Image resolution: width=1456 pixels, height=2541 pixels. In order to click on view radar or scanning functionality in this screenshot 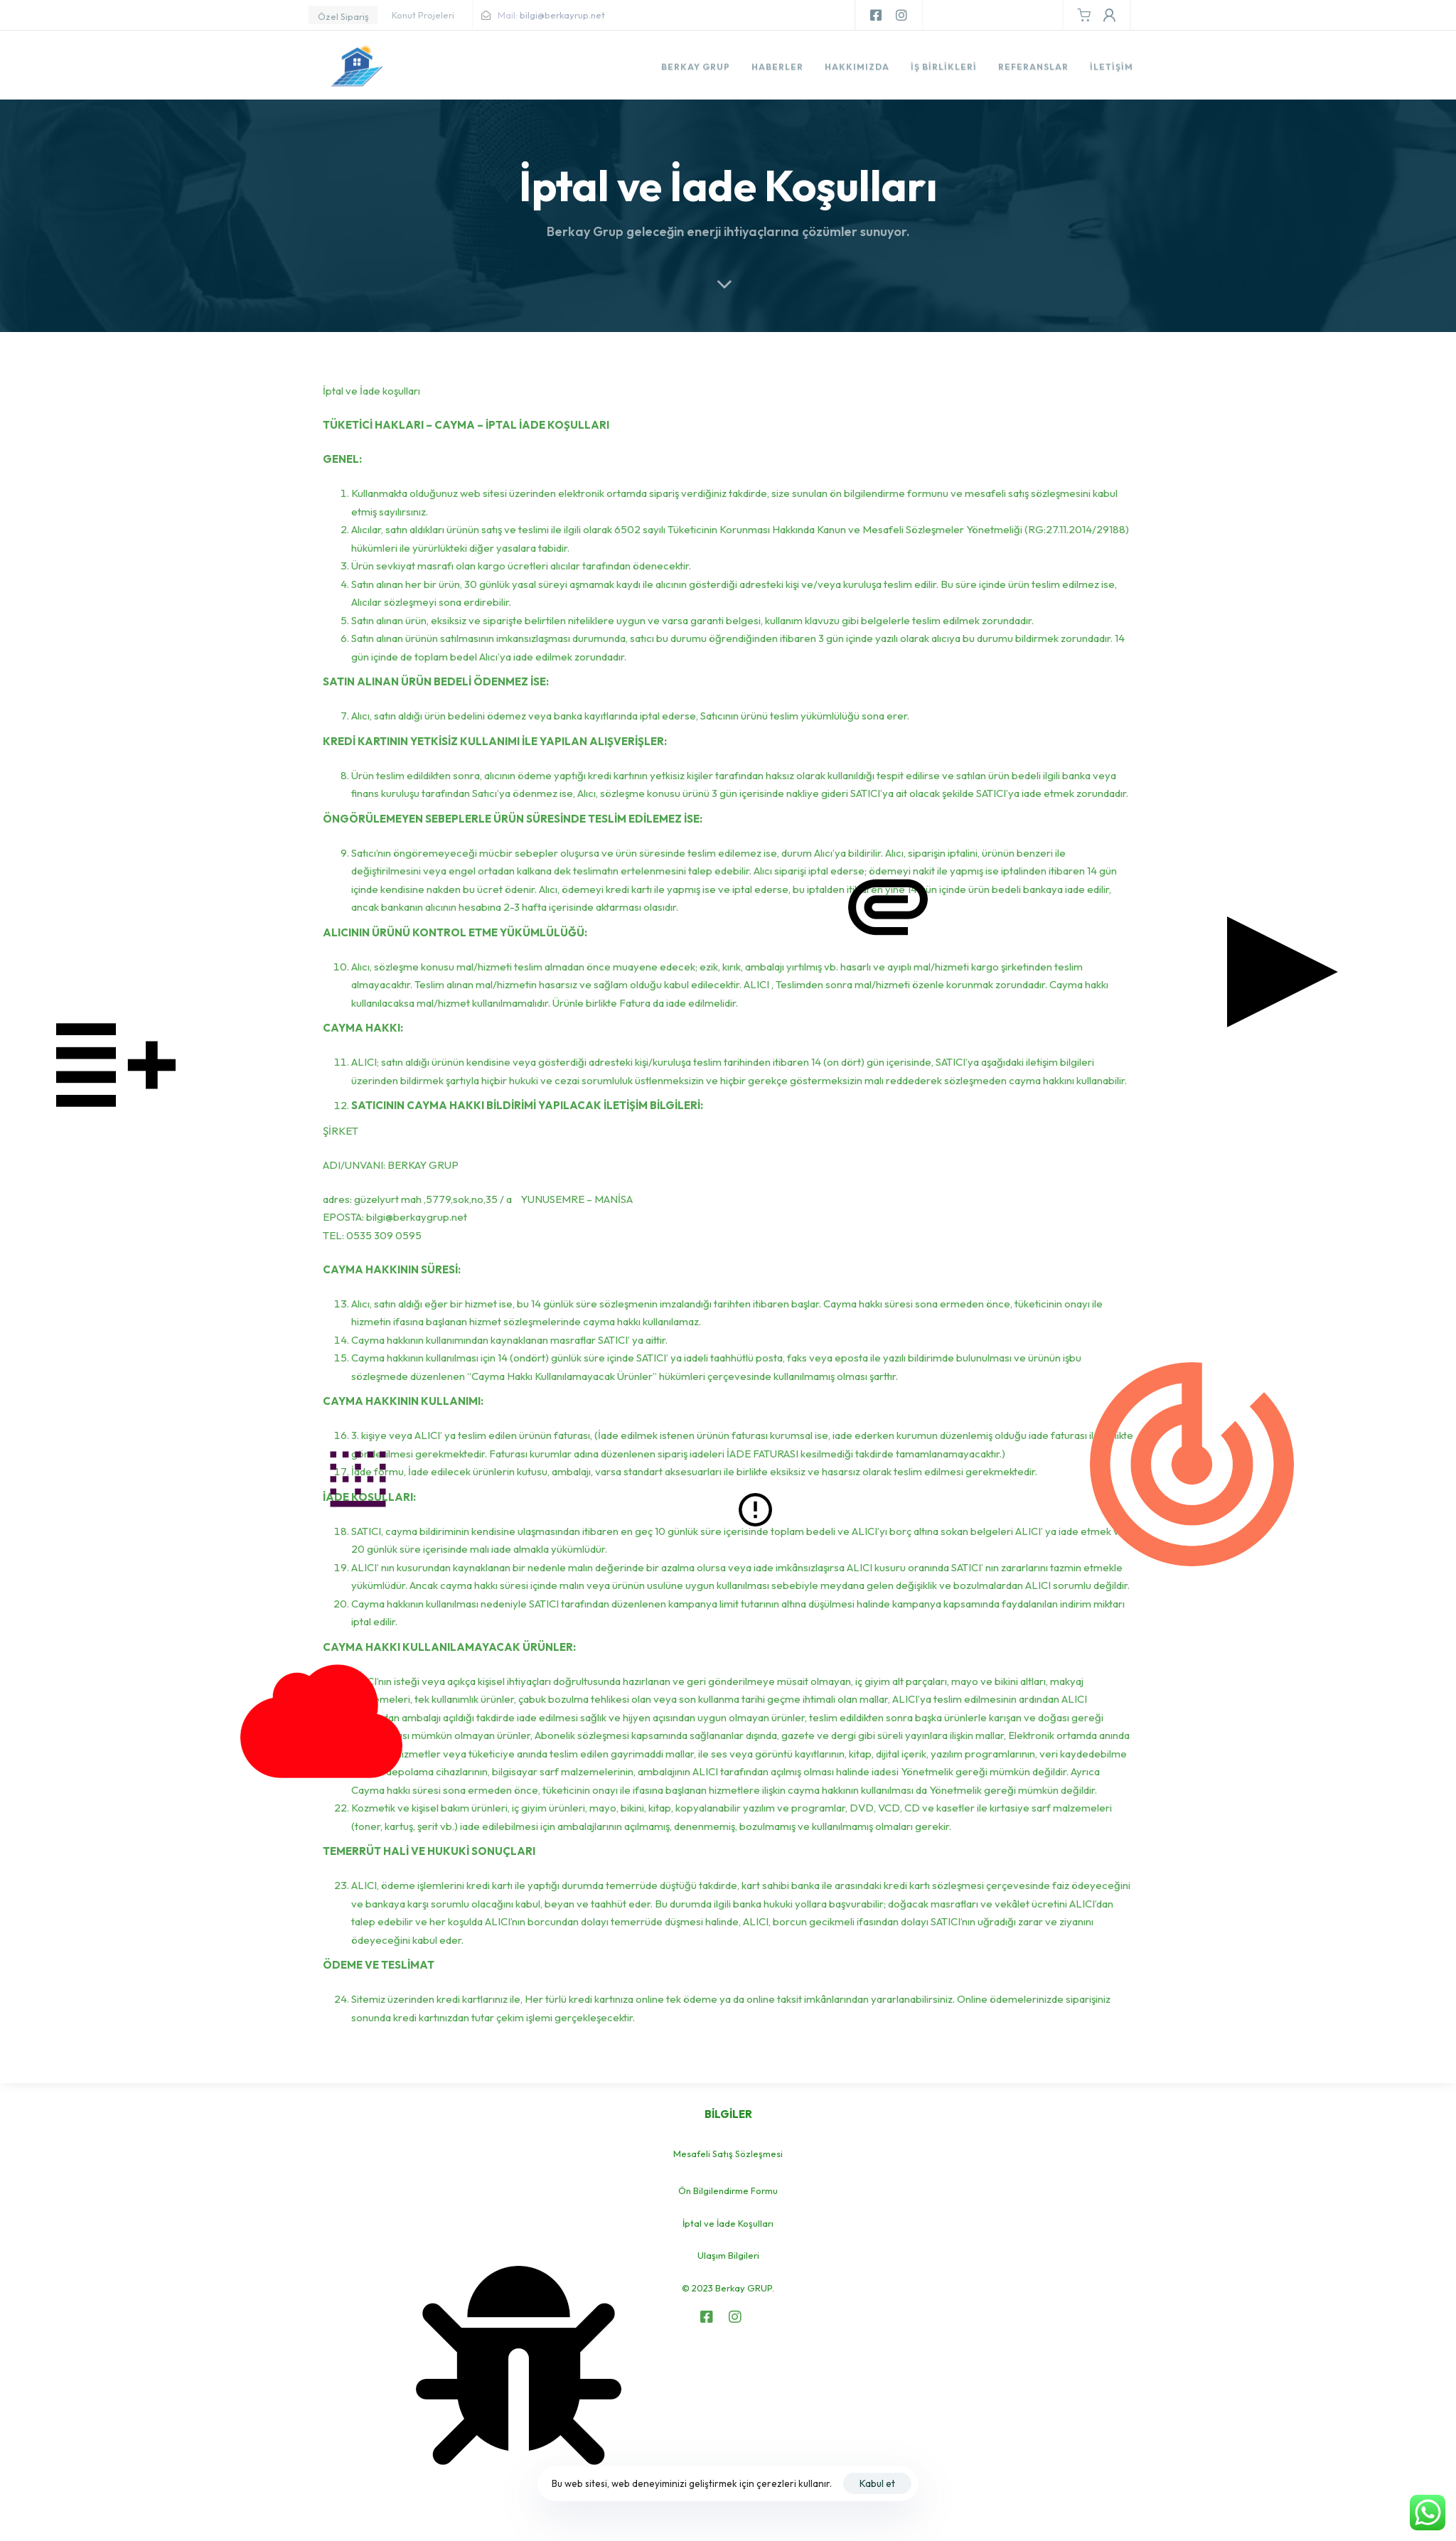, I will do `click(1192, 1464)`.